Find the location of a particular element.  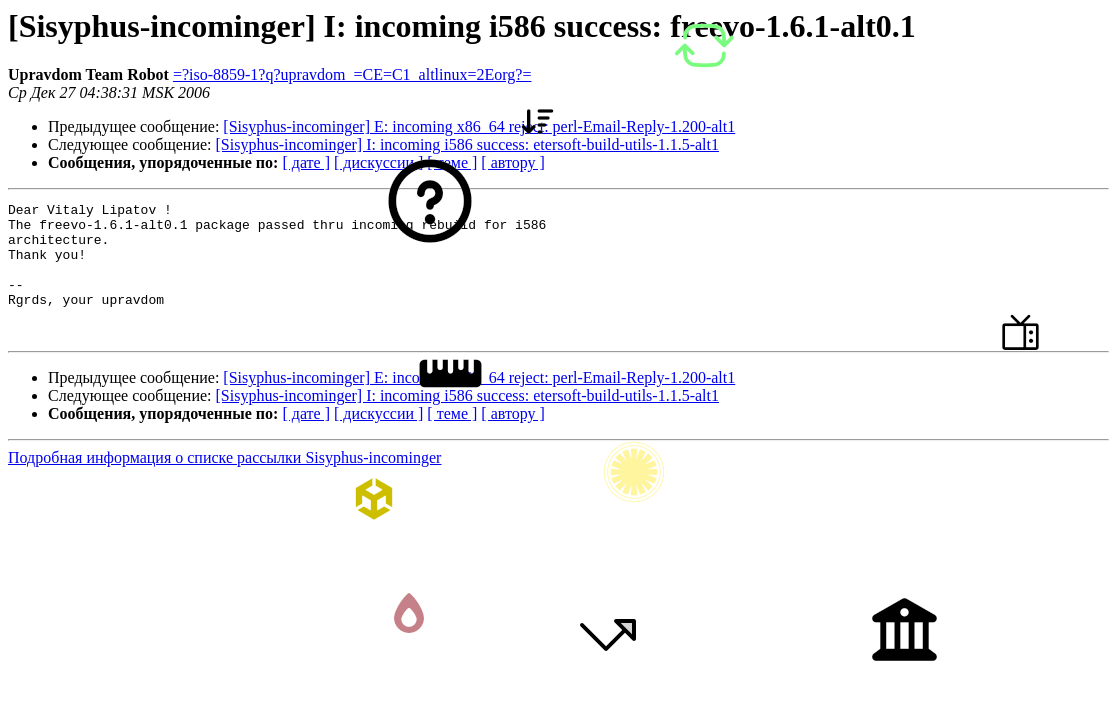

sort items from largest to smallest is located at coordinates (537, 121).